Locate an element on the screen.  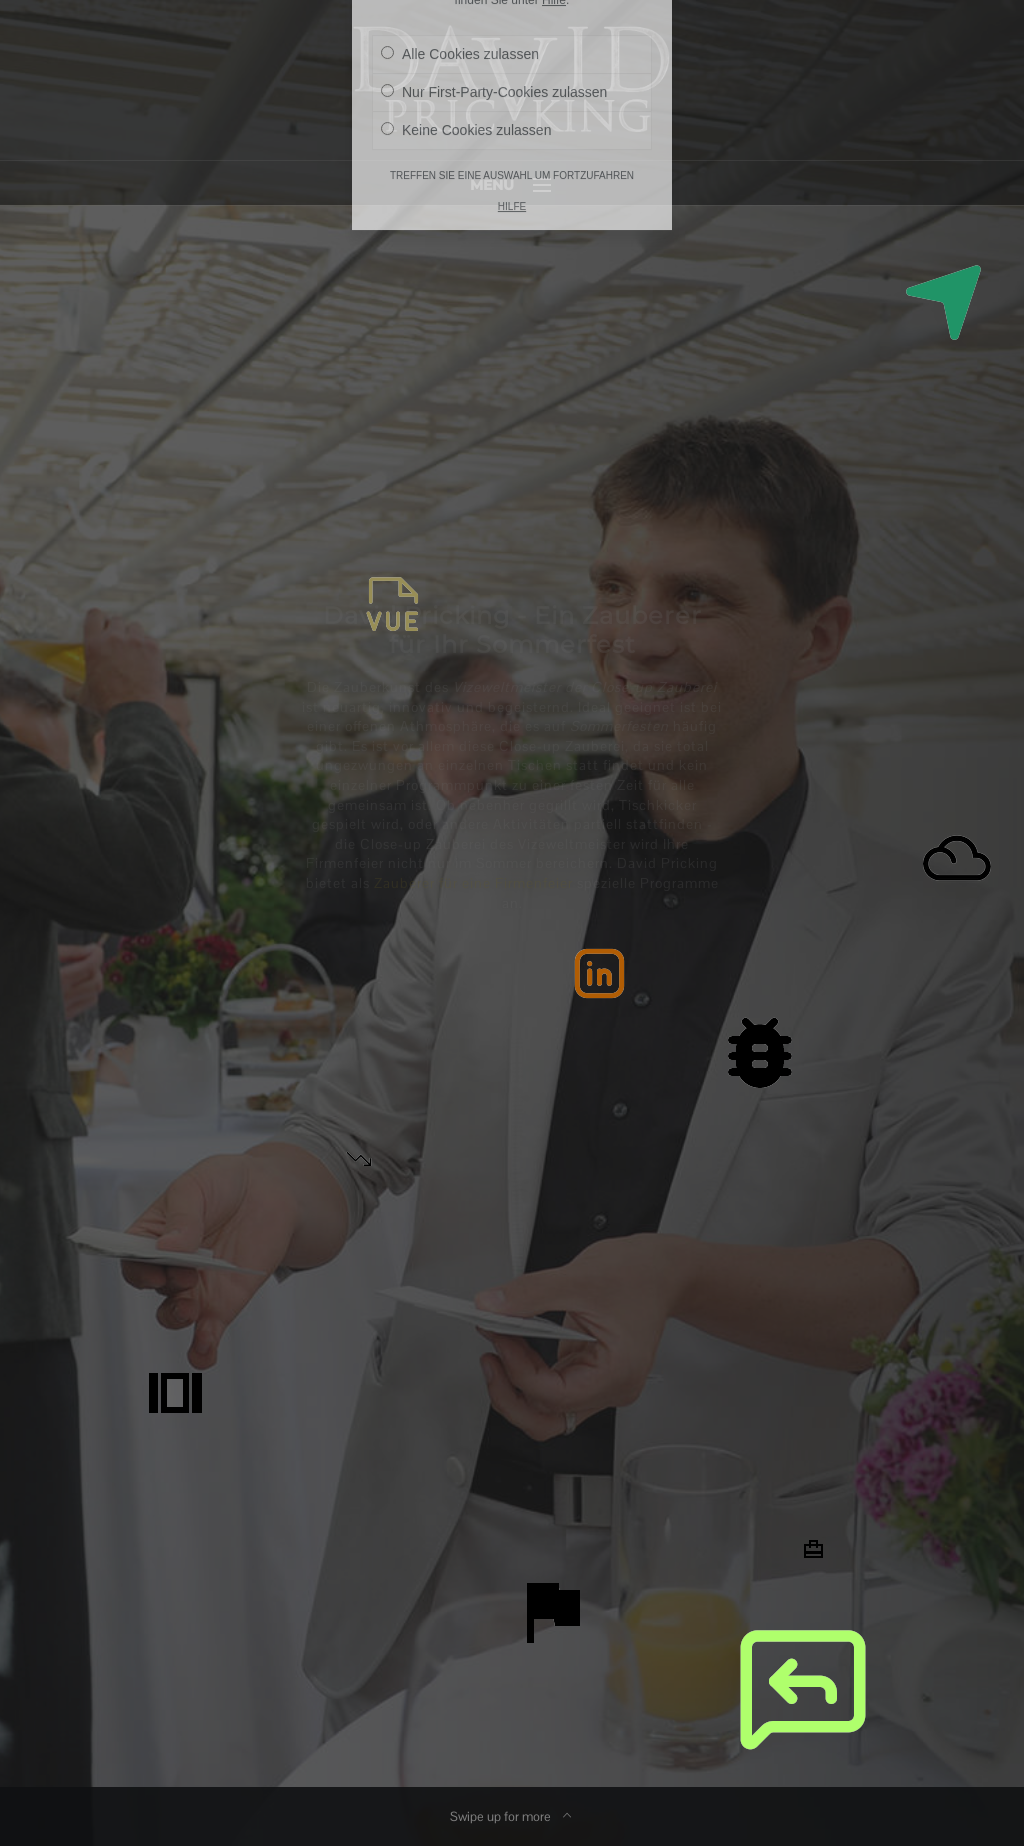
vue.js file type indicator is located at coordinates (393, 606).